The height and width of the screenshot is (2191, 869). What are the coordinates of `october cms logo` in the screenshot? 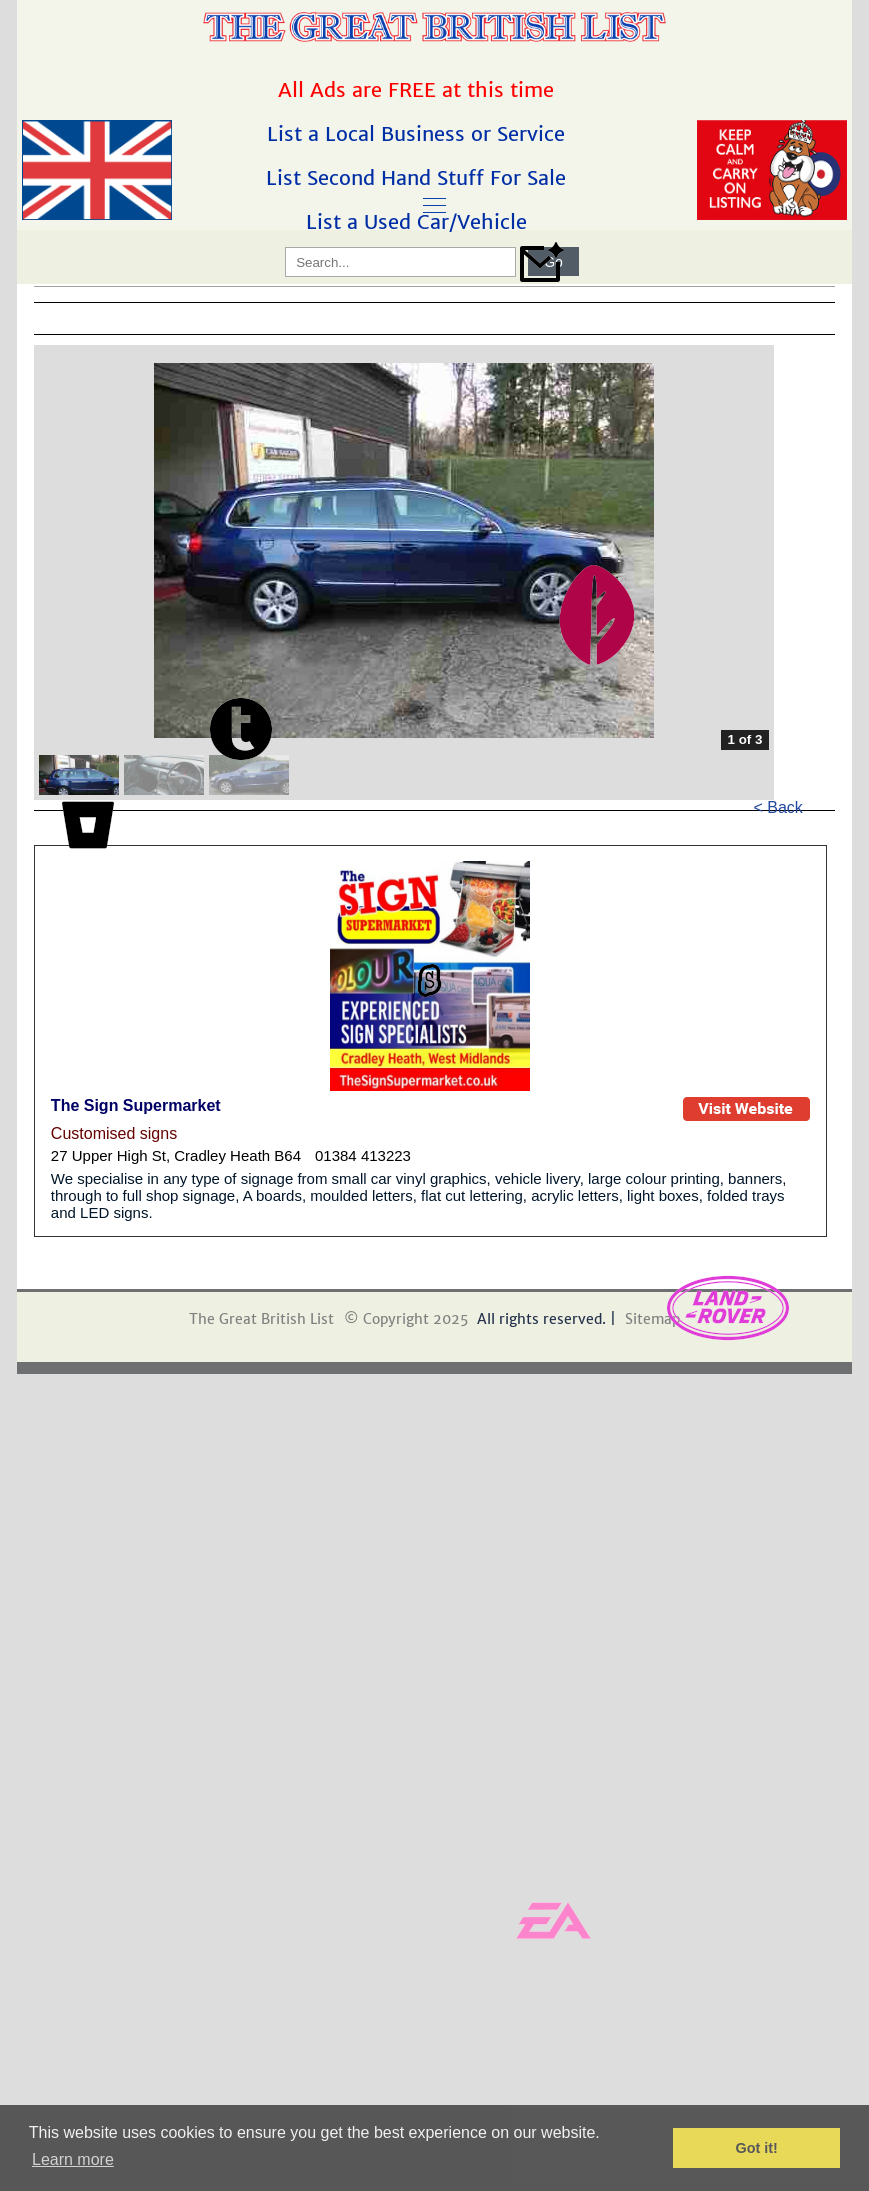 It's located at (597, 615).